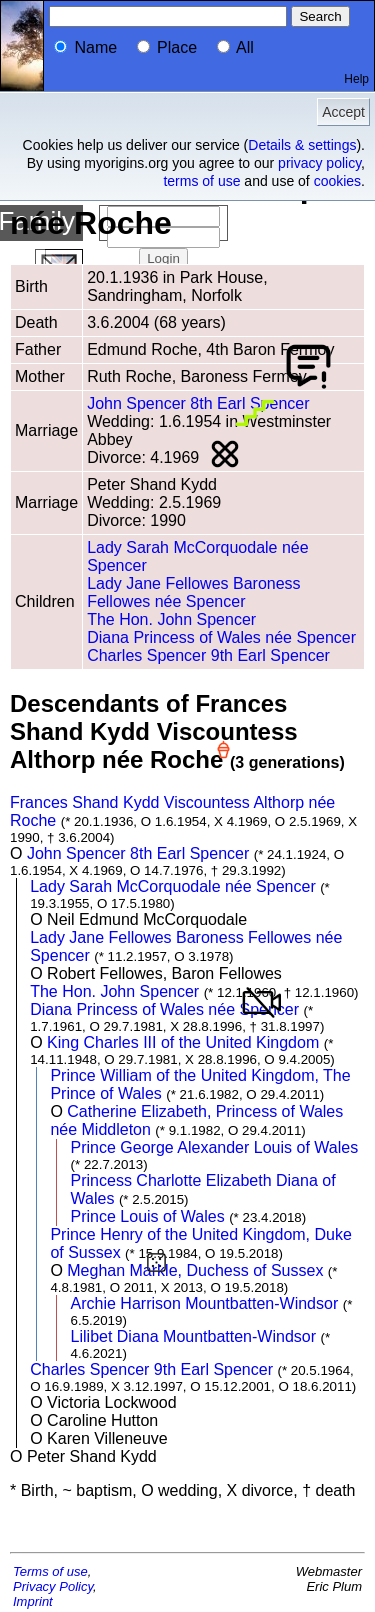 The image size is (375, 1612). I want to click on access first aid or medical help options, so click(225, 454).